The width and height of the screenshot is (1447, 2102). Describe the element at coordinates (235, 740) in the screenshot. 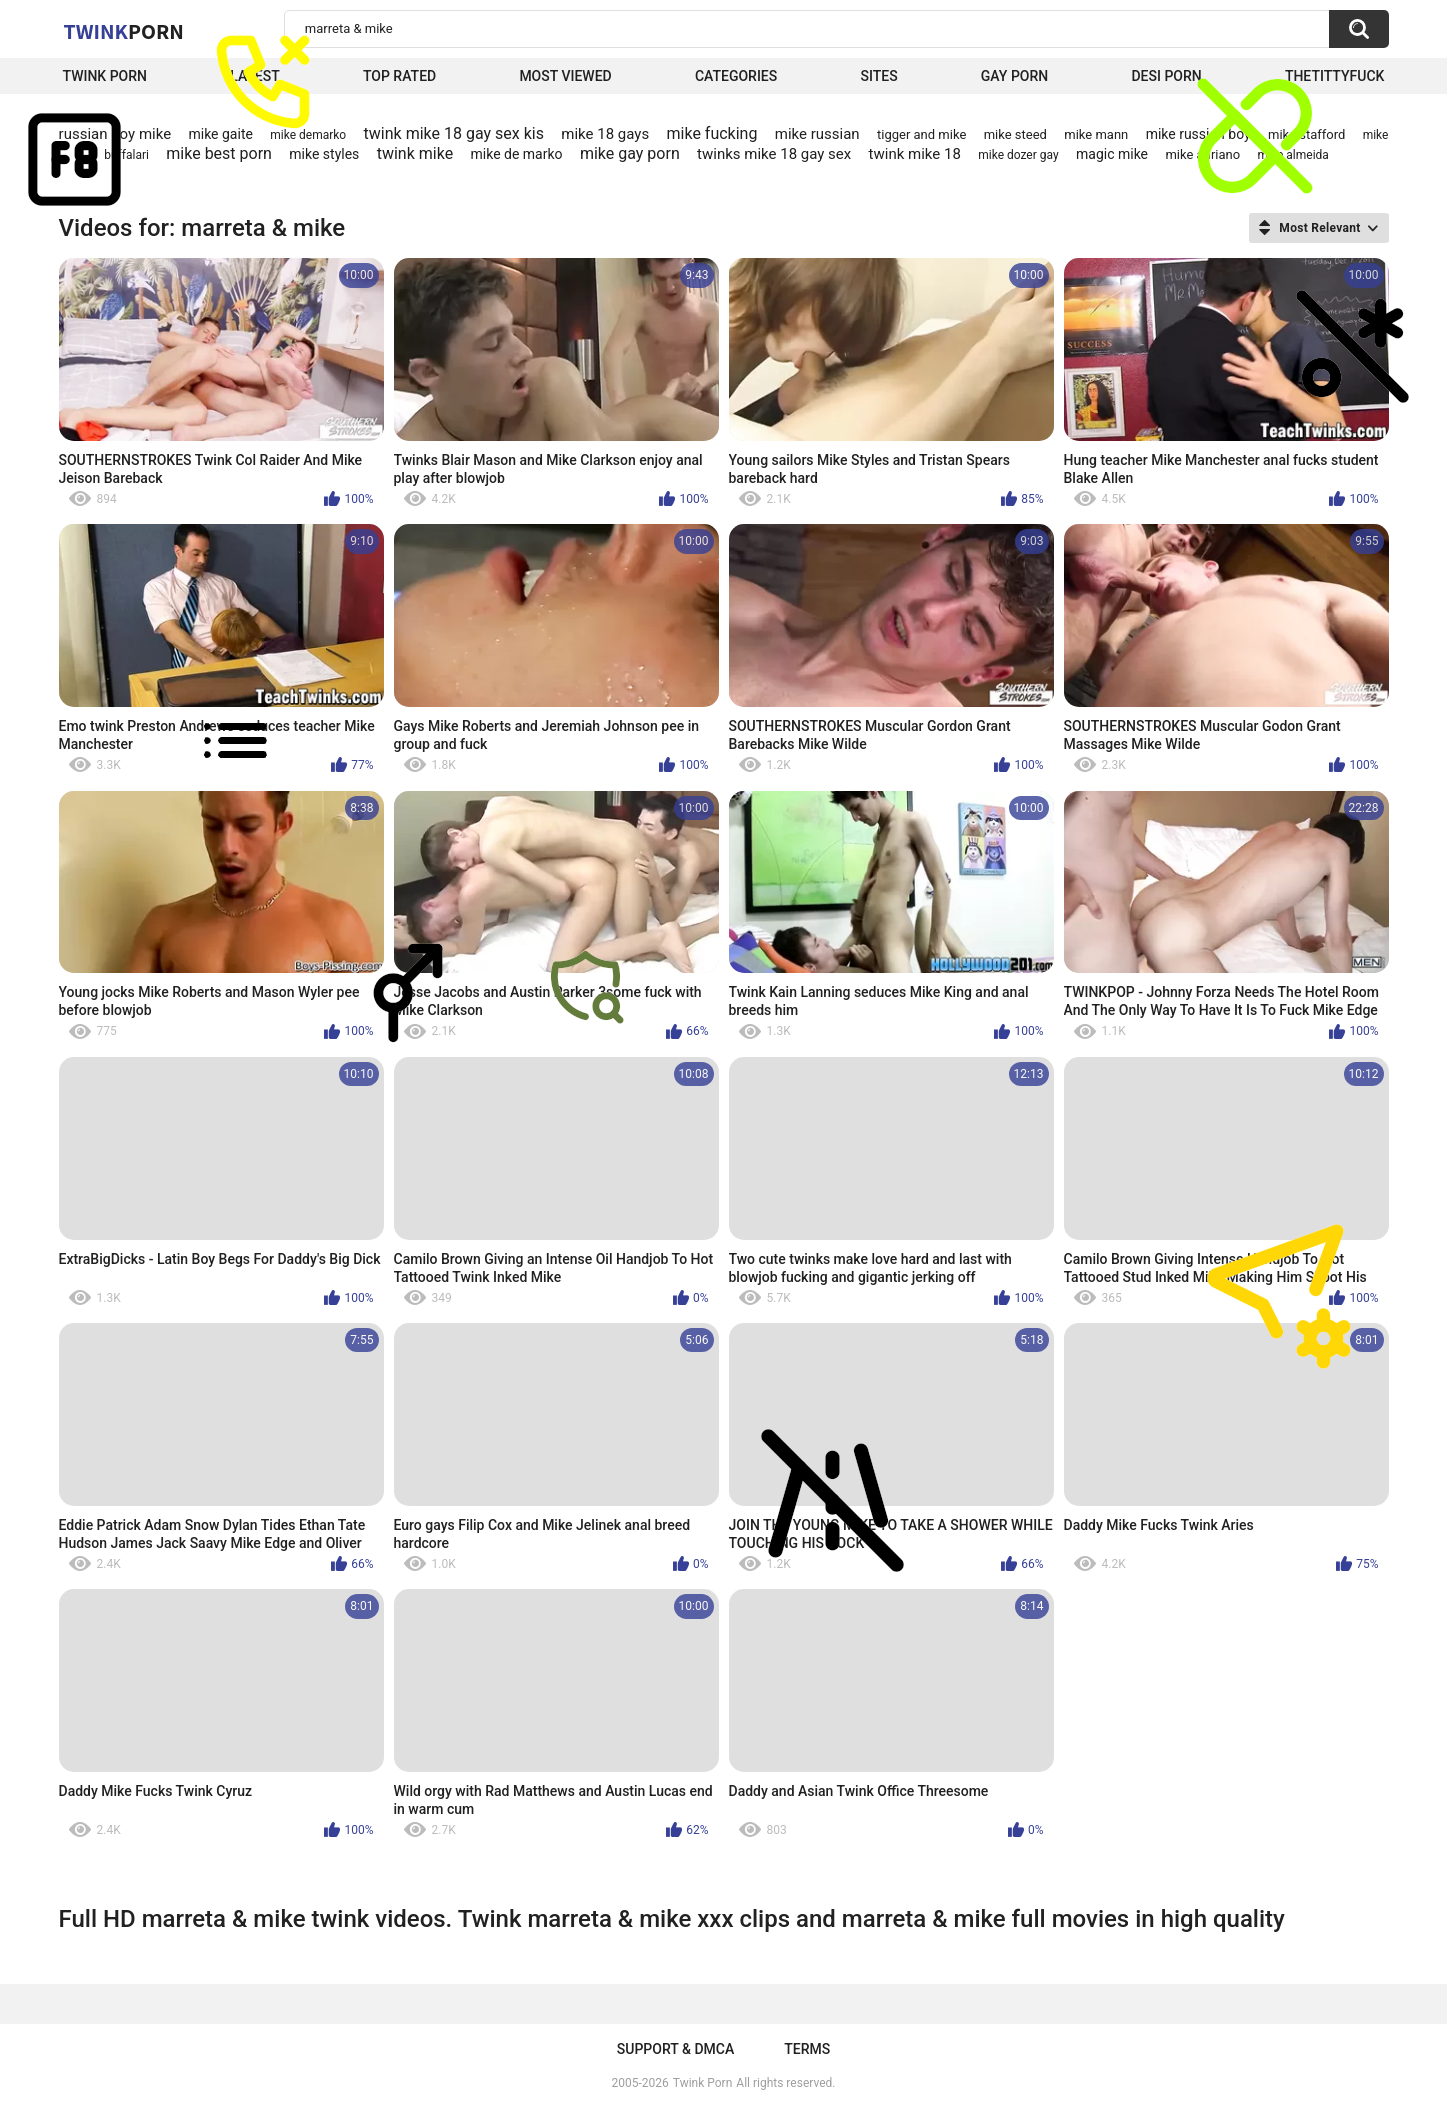

I see `view items in list format` at that location.